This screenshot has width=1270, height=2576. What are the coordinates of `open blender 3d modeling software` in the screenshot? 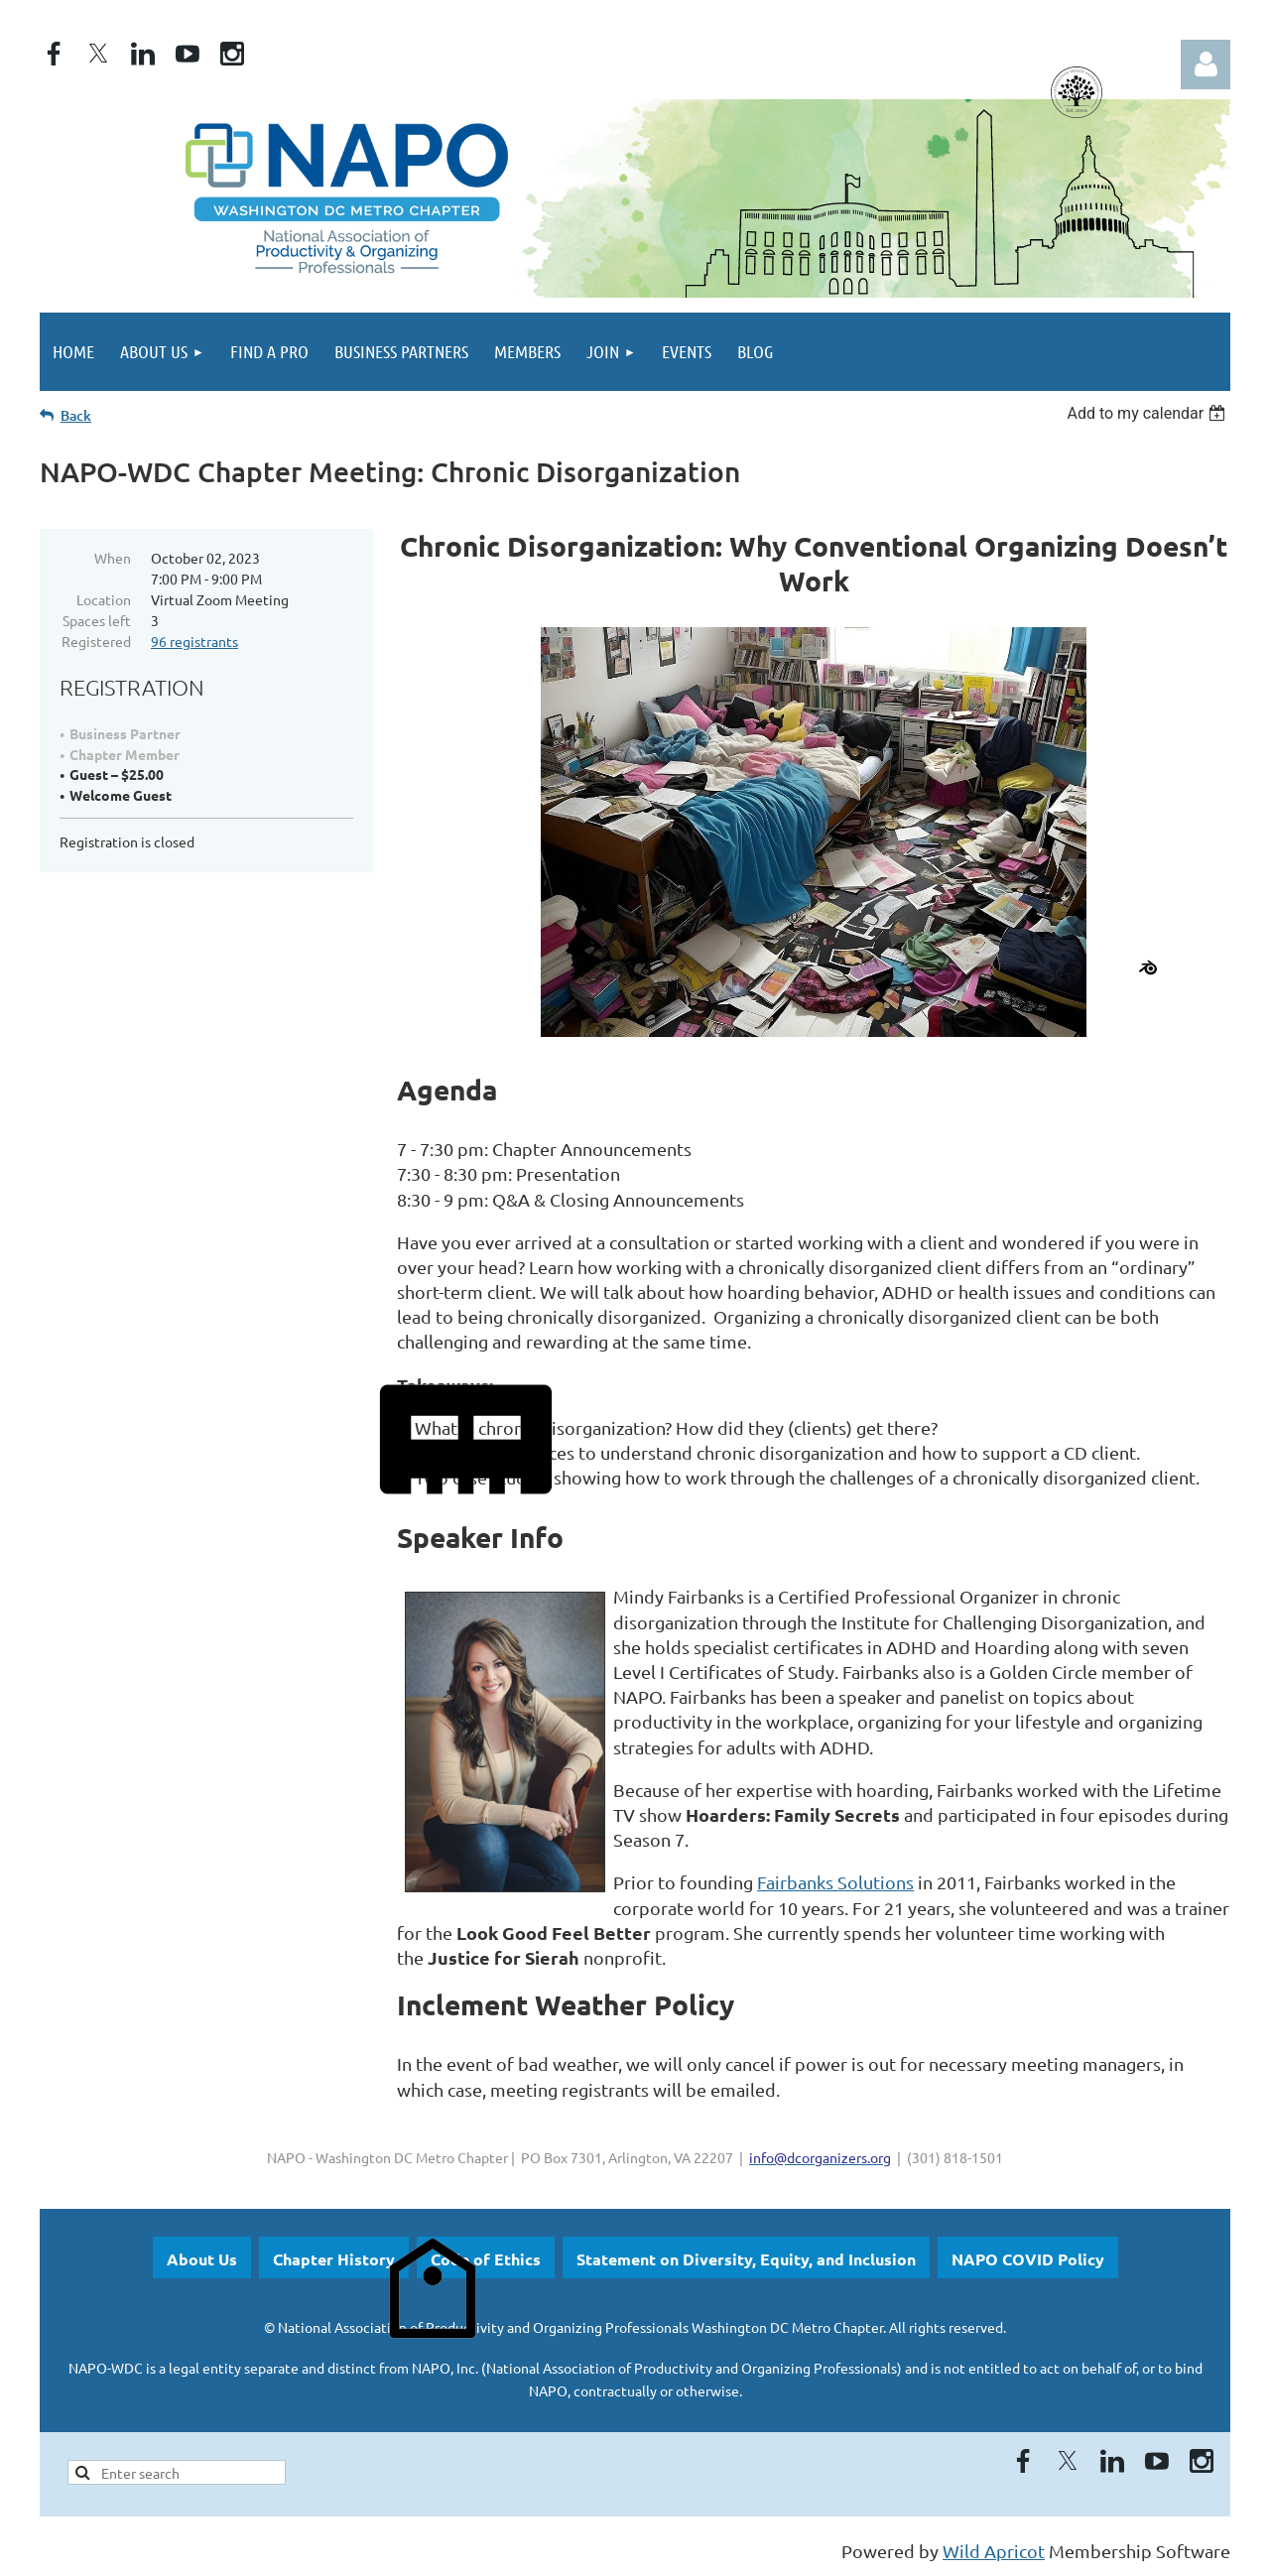 It's located at (1148, 967).